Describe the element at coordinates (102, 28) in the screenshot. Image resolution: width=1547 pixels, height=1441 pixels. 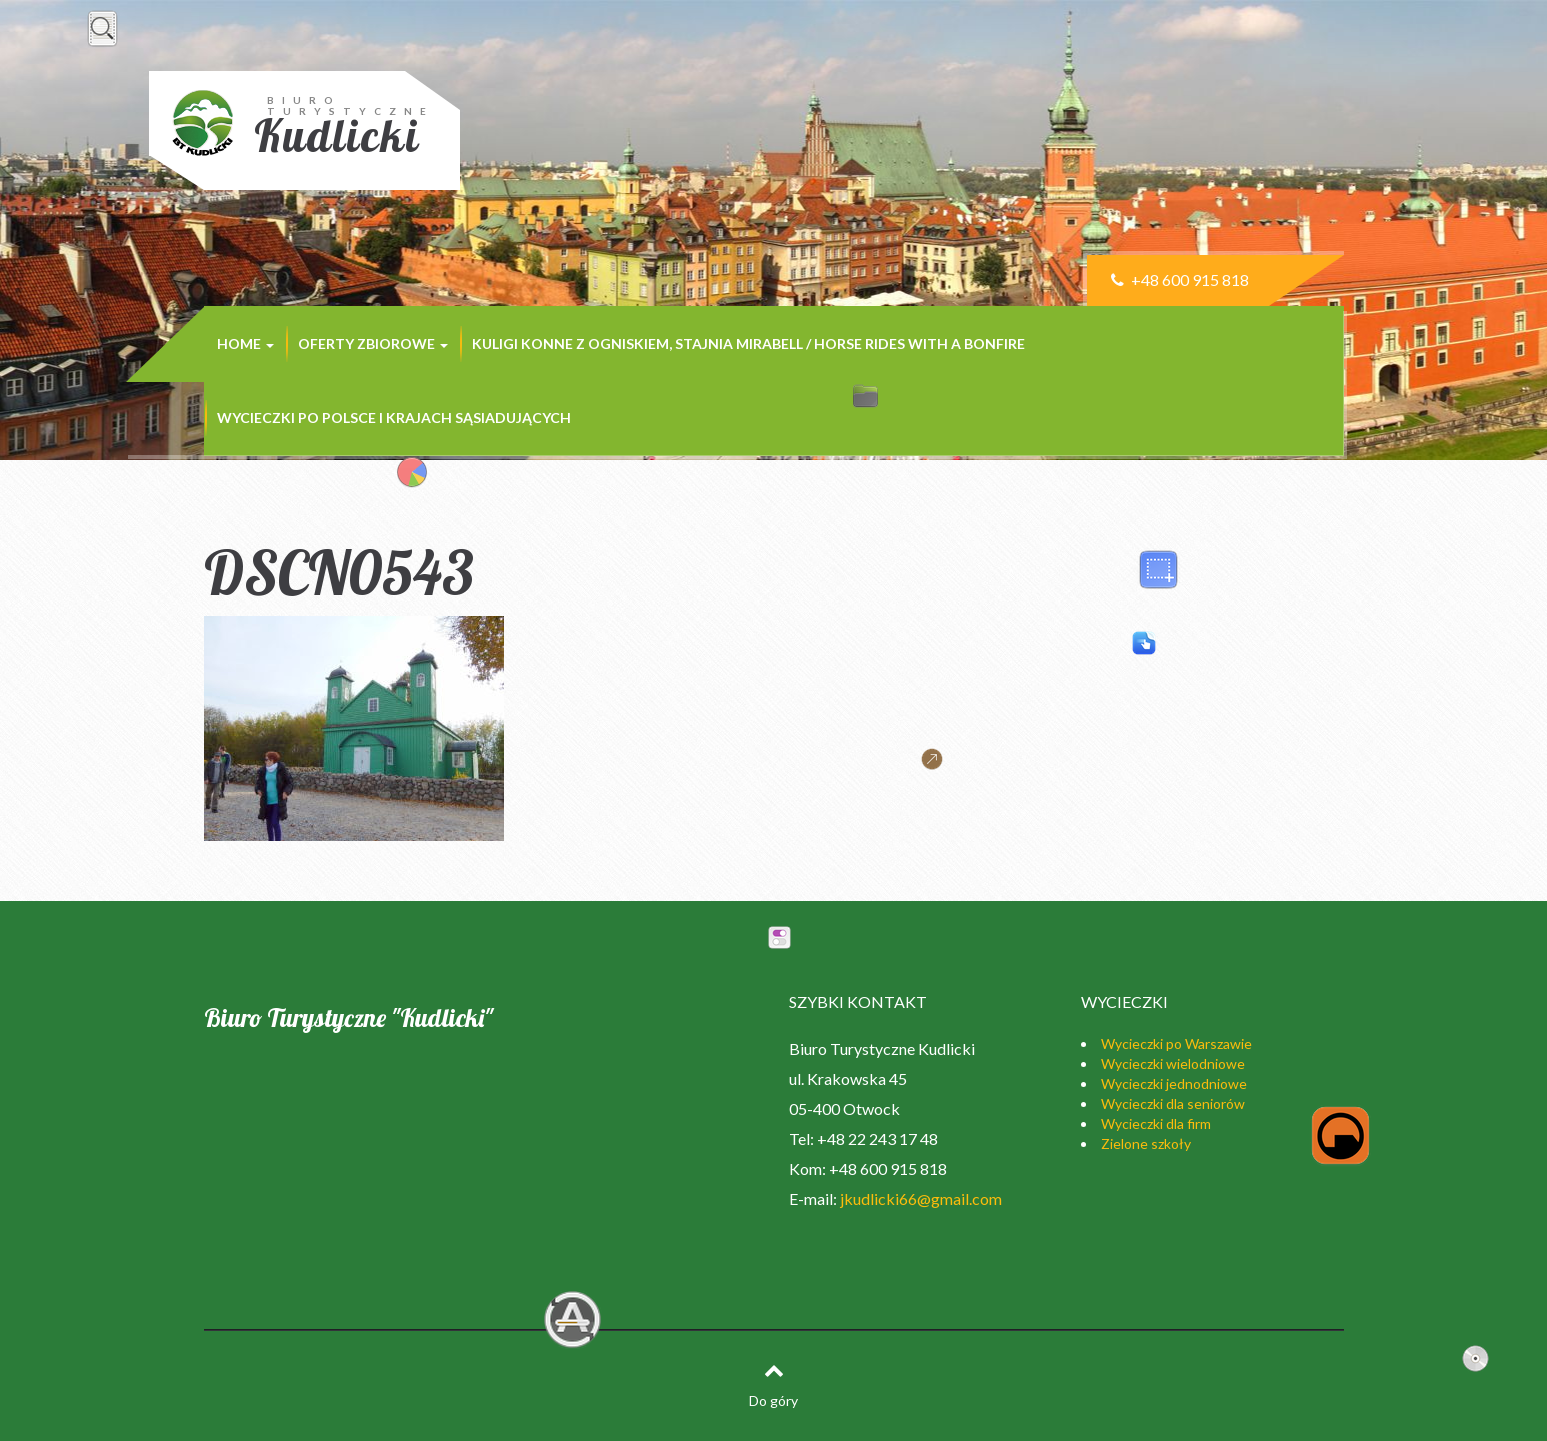
I see `open the system logs application` at that location.